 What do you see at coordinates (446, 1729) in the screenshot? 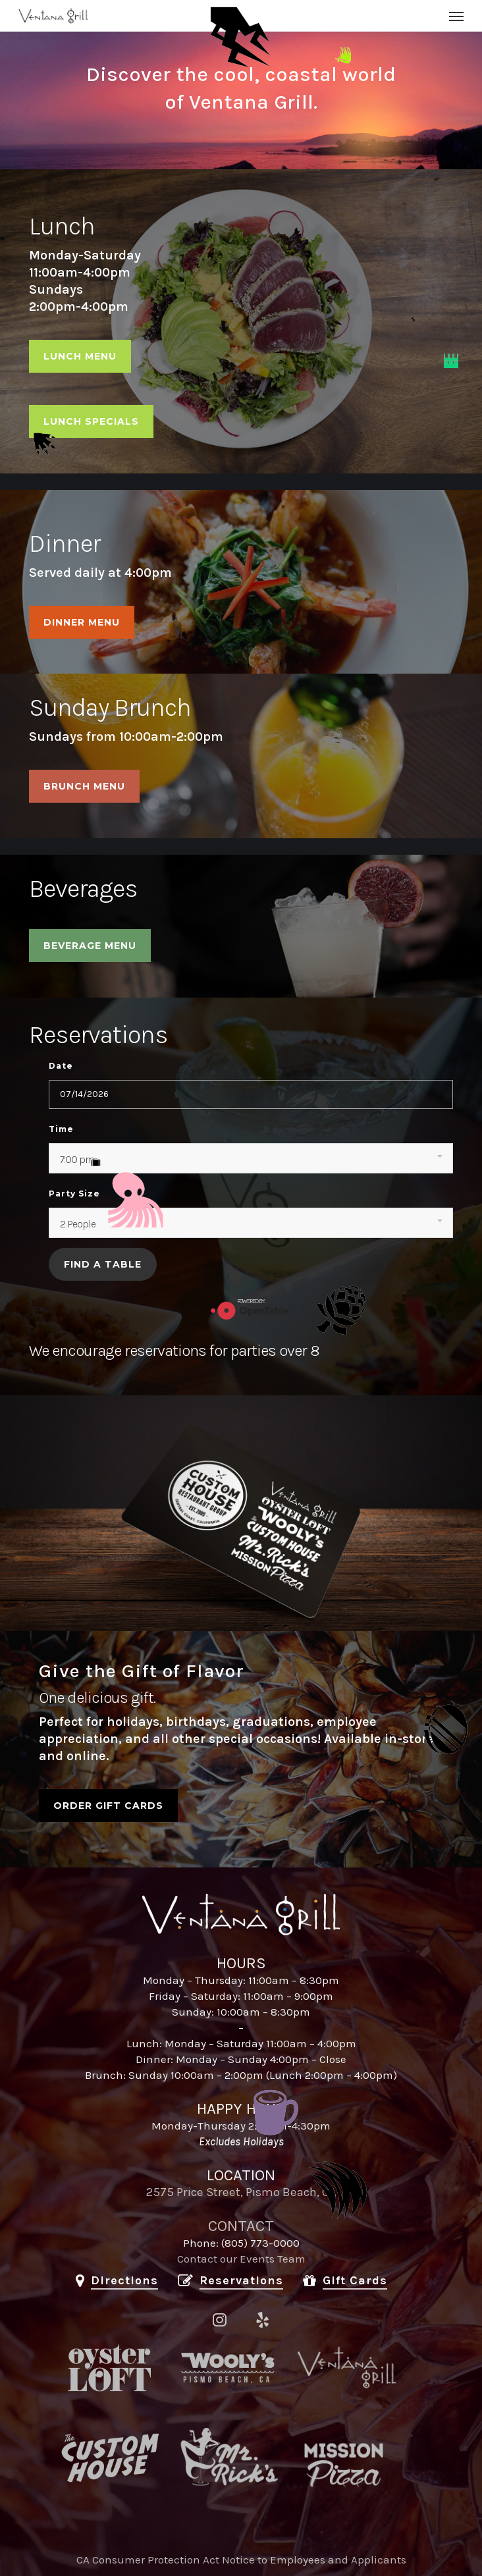
I see `represents a coin or currency item in-game` at bounding box center [446, 1729].